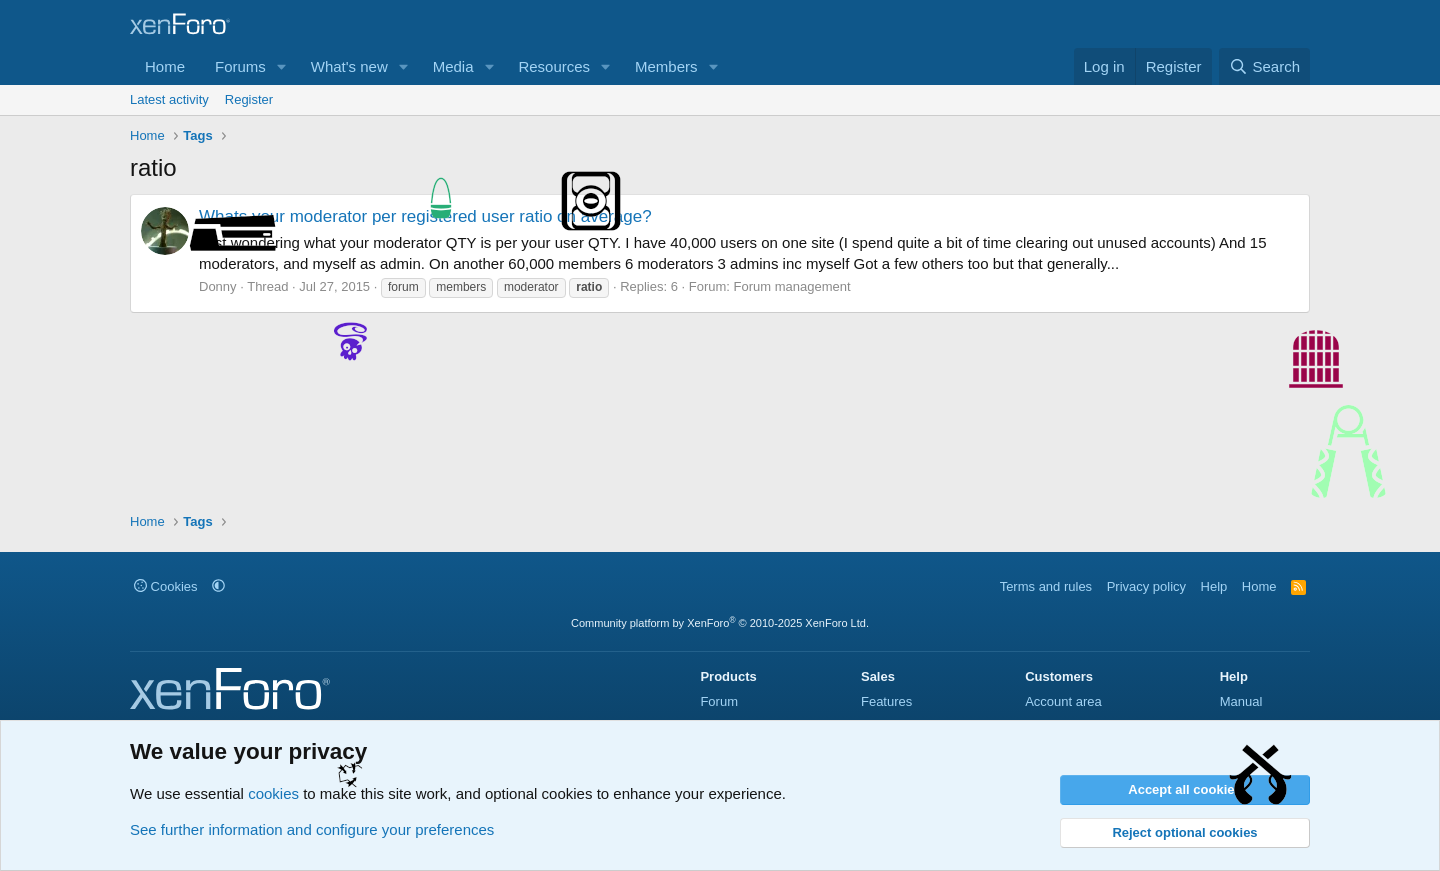  Describe the element at coordinates (1316, 359) in the screenshot. I see `indicates a jail or prison location` at that location.